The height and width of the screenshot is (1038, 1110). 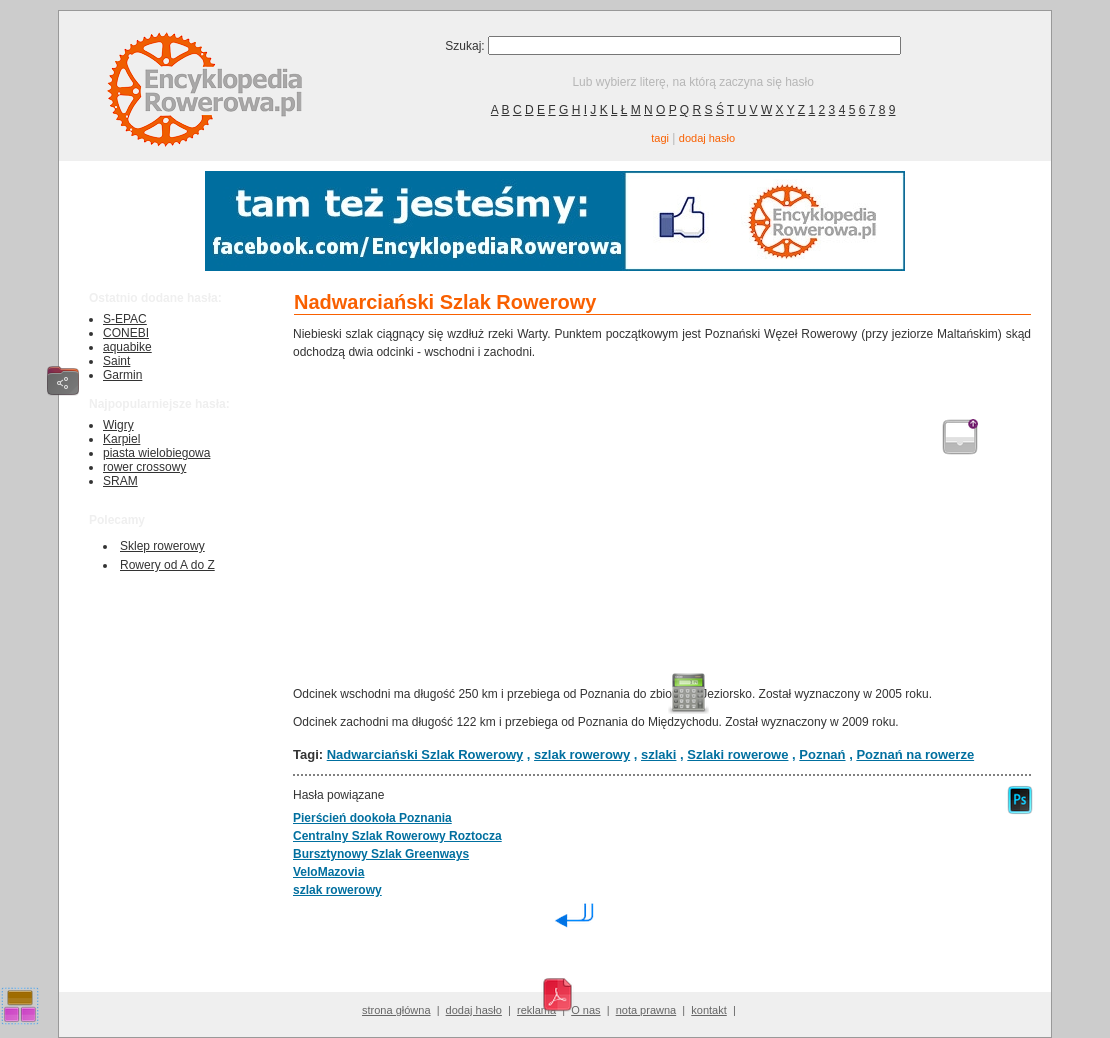 I want to click on open the calculator app, so click(x=688, y=693).